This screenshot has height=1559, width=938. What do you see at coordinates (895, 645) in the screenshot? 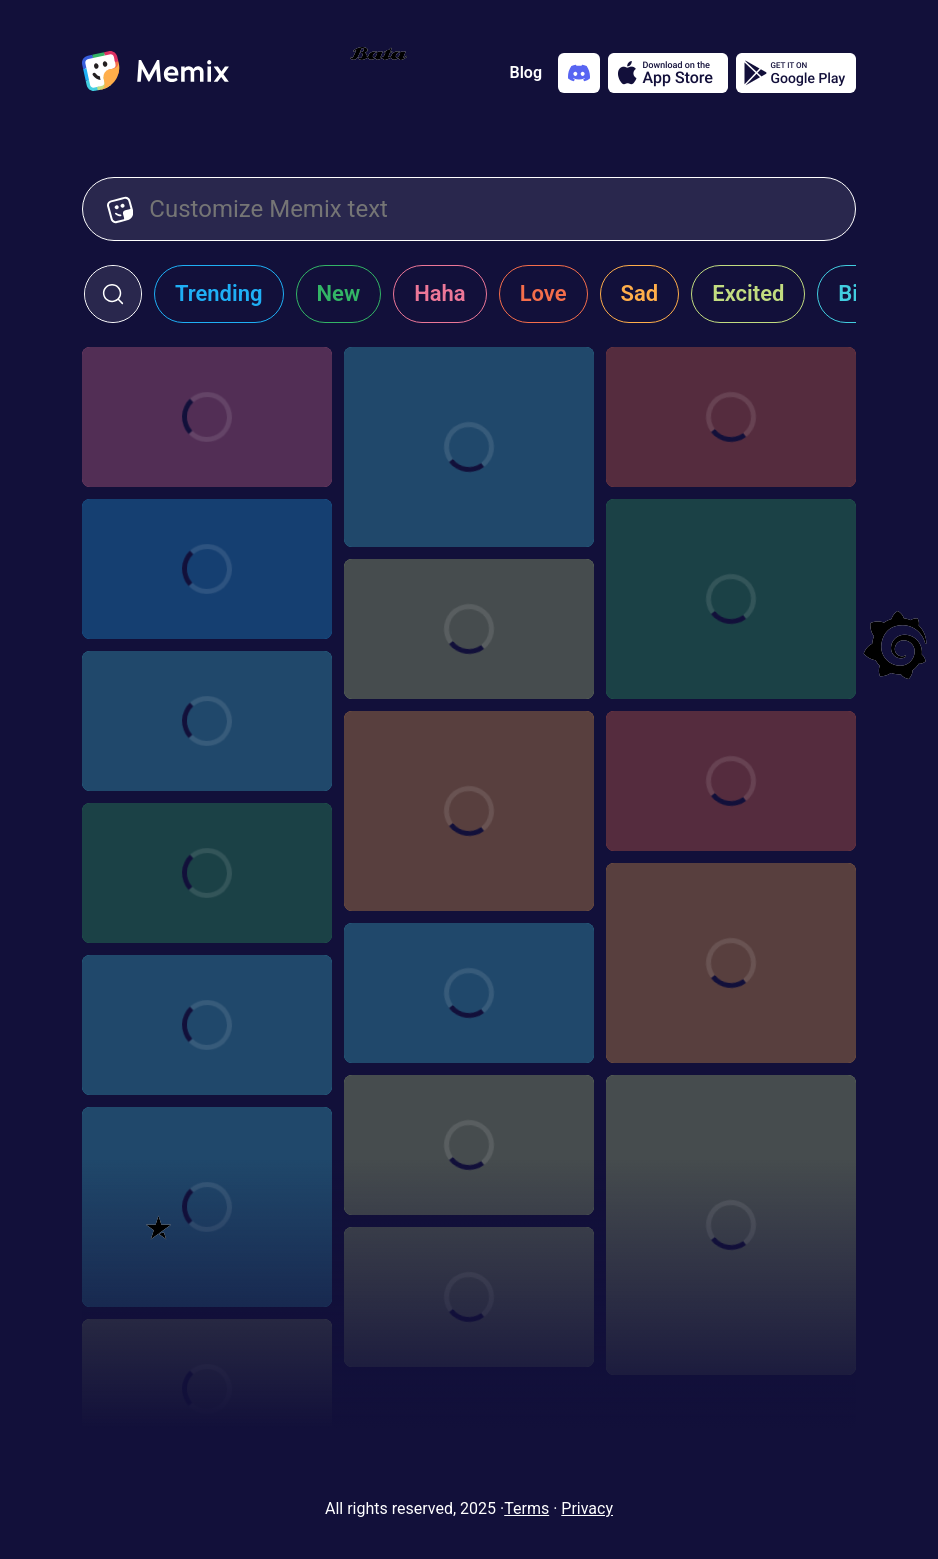
I see `open grafana dashboard` at bounding box center [895, 645].